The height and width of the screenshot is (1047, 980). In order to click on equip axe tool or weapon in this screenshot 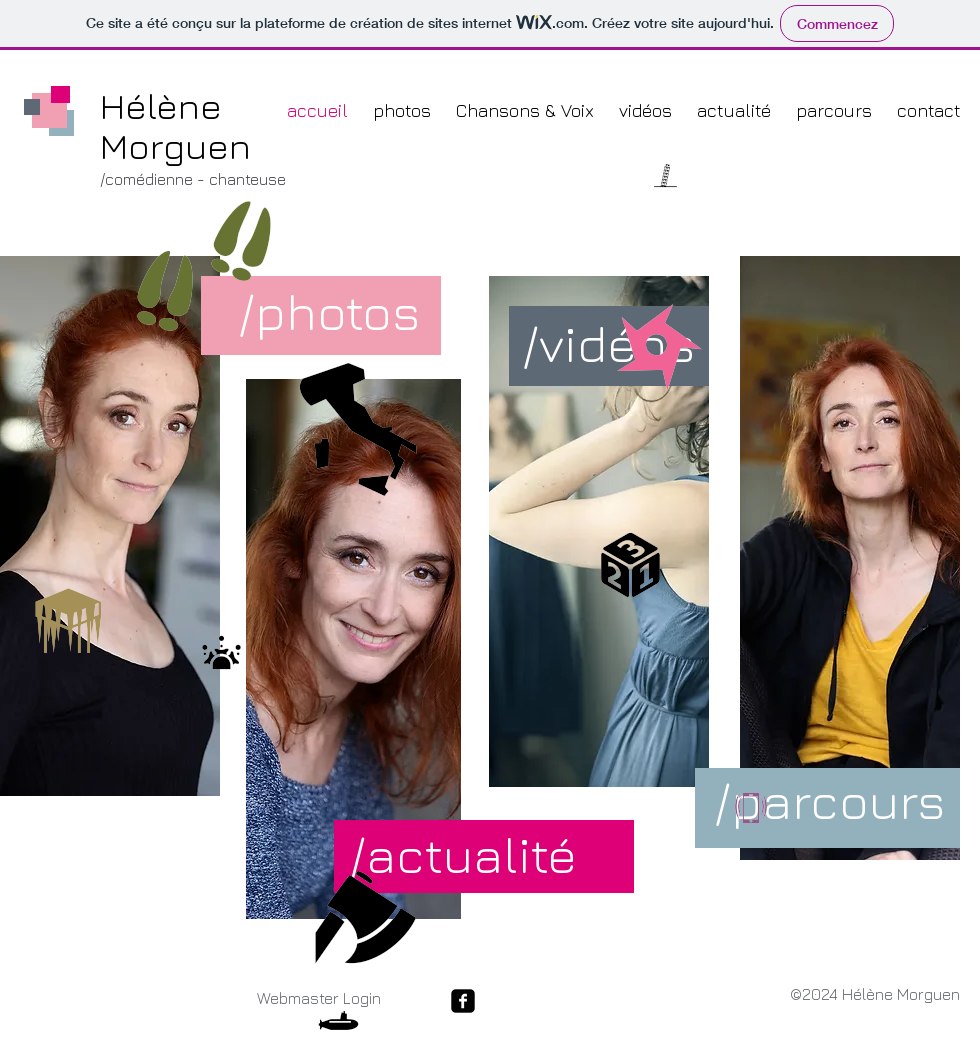, I will do `click(366, 920)`.